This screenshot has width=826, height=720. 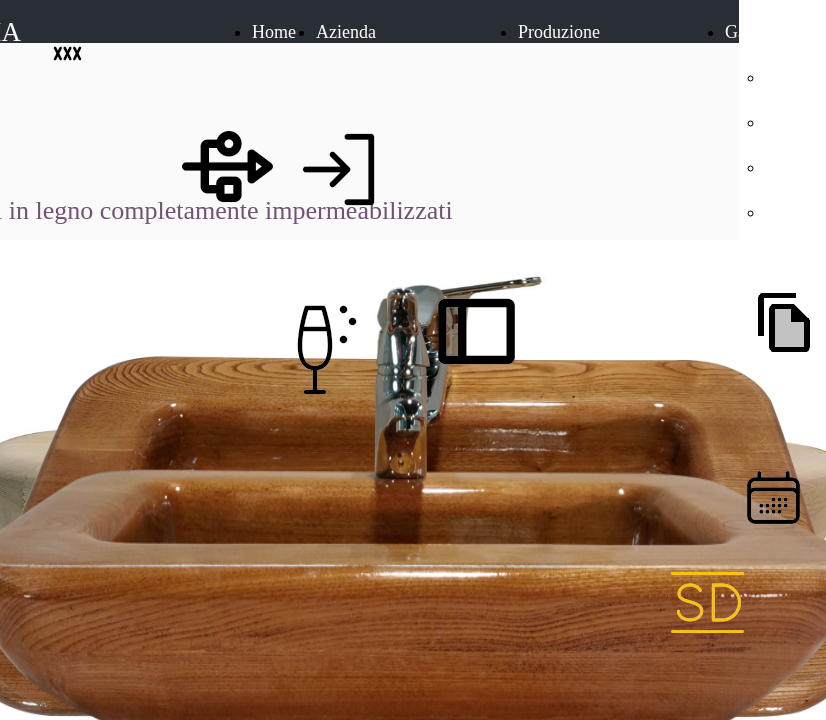 I want to click on indicates standard definition video quality, so click(x=707, y=602).